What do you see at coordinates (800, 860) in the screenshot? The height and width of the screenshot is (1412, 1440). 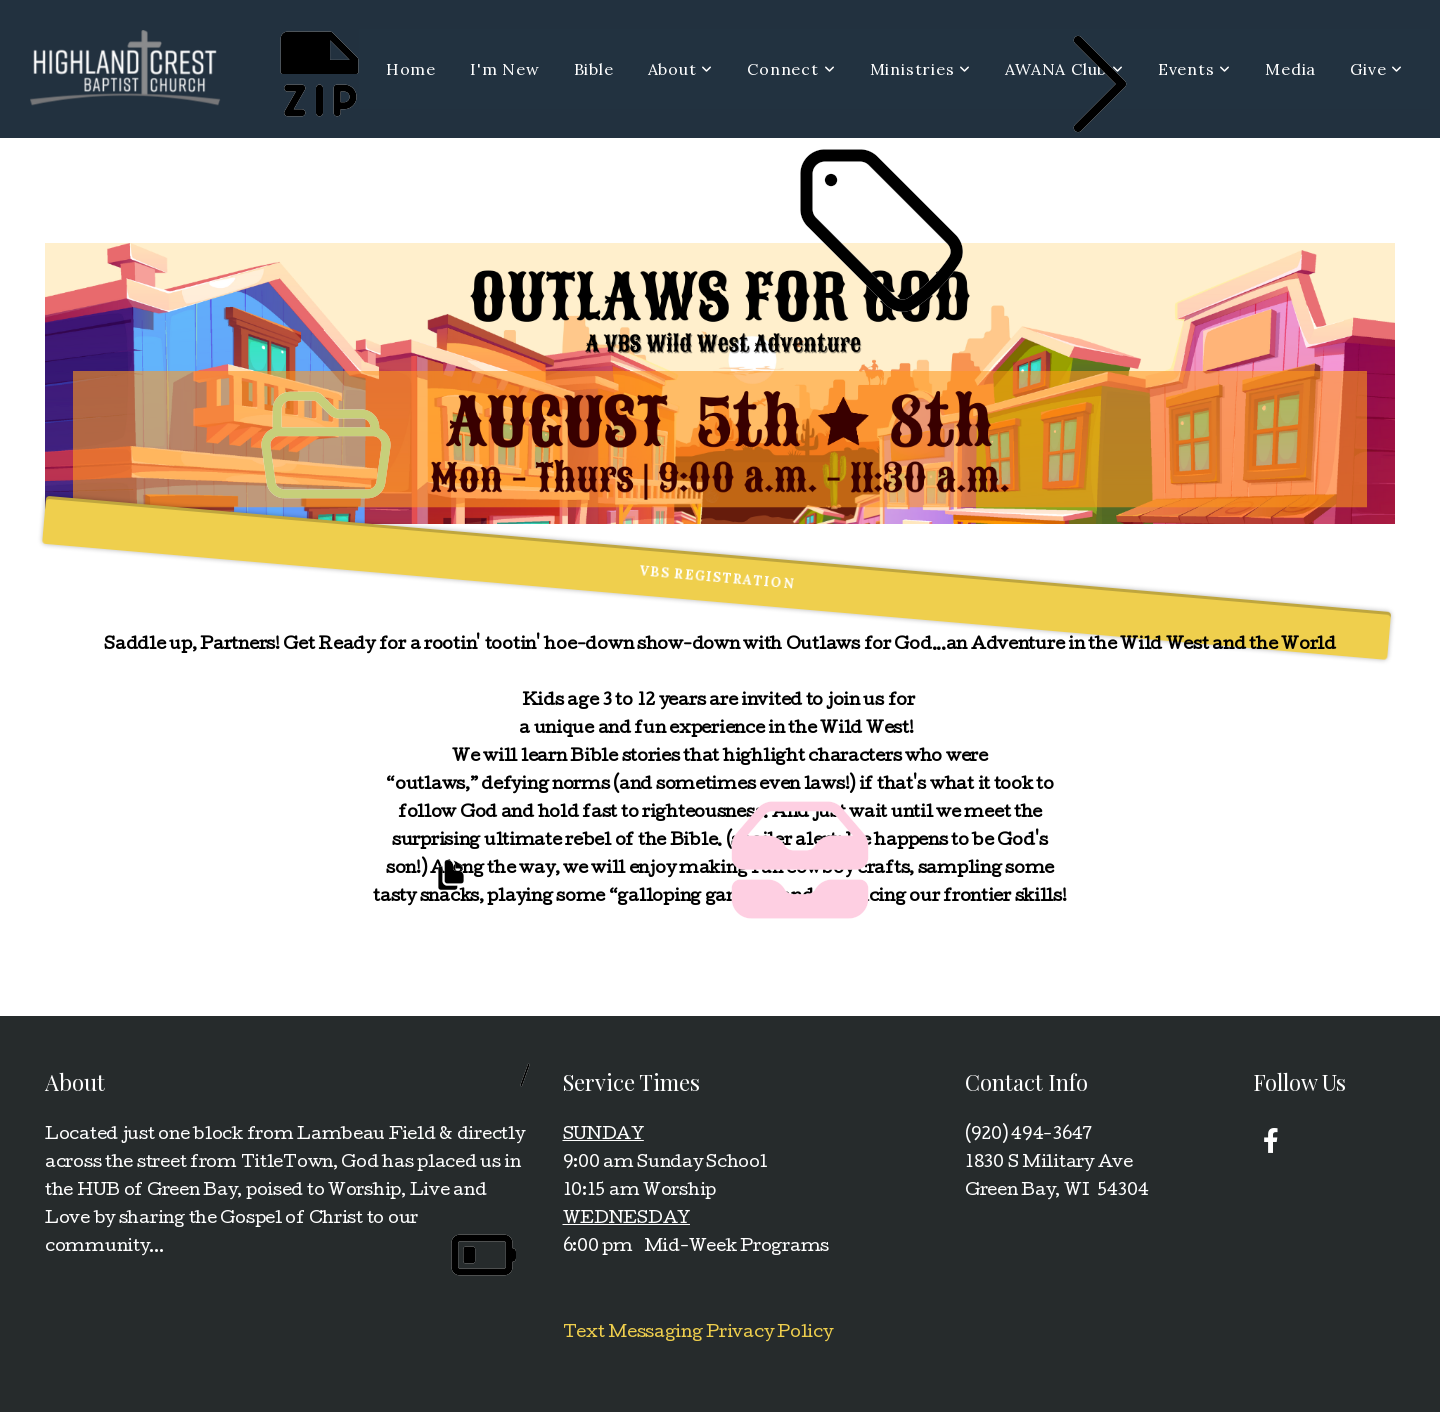 I see `view all inbox messages` at bounding box center [800, 860].